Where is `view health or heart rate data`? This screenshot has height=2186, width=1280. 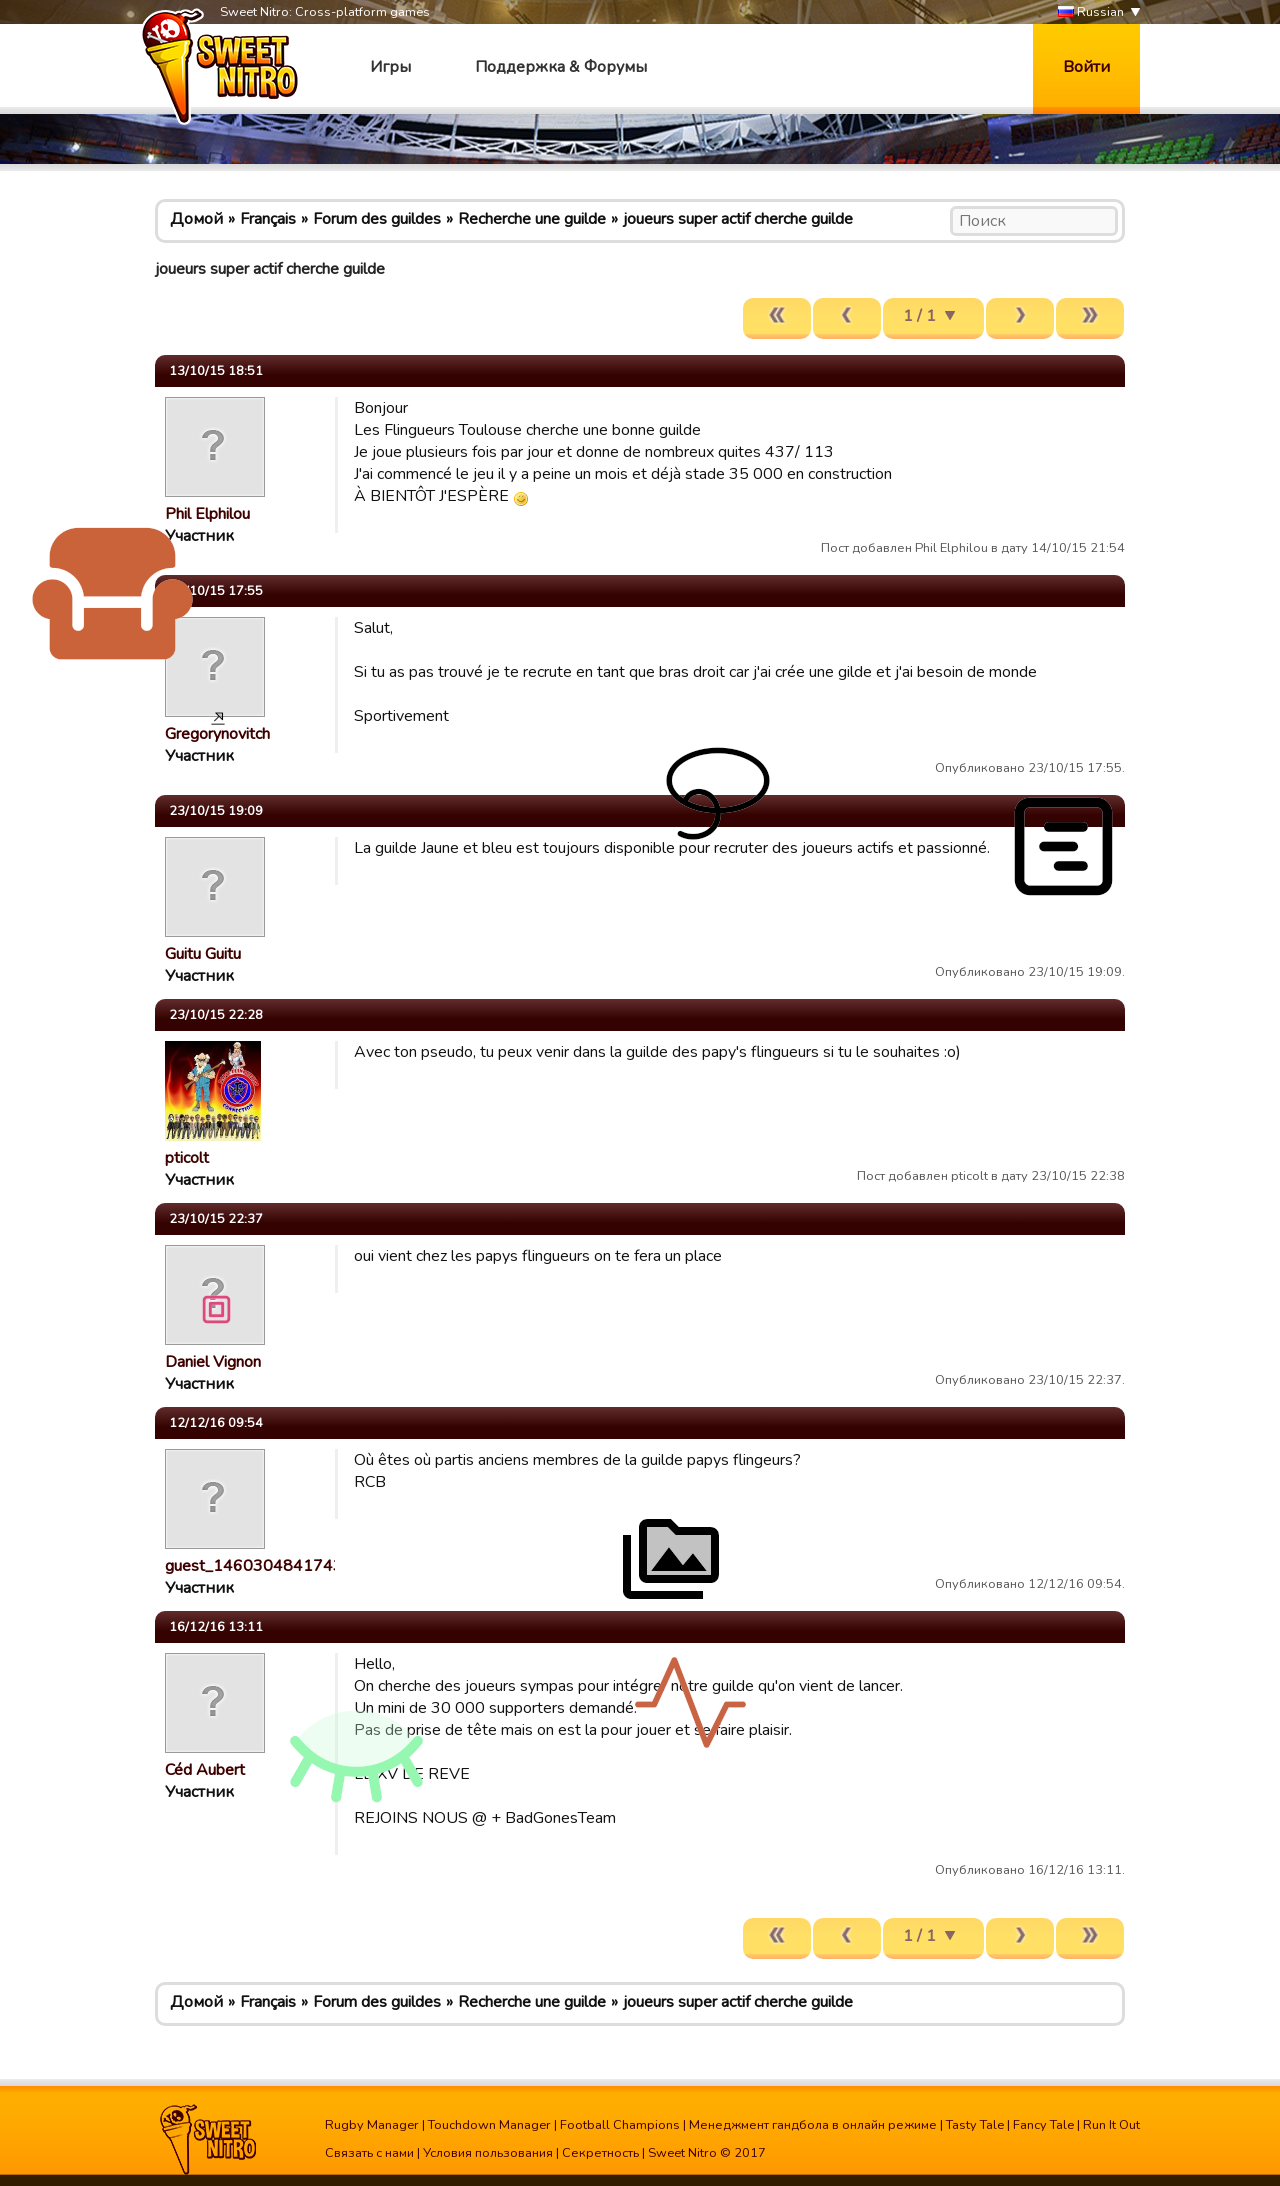 view health or heart rate data is located at coordinates (690, 1704).